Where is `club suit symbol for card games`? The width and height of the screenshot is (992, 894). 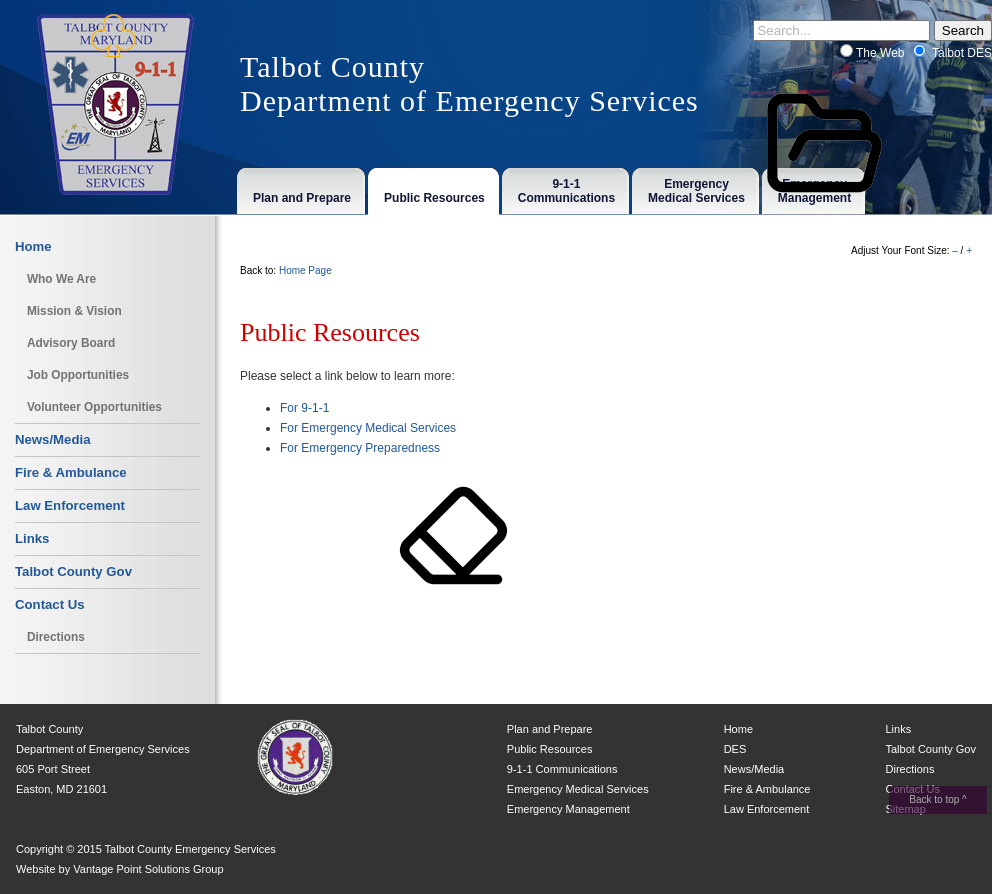 club suit symbol for card games is located at coordinates (113, 36).